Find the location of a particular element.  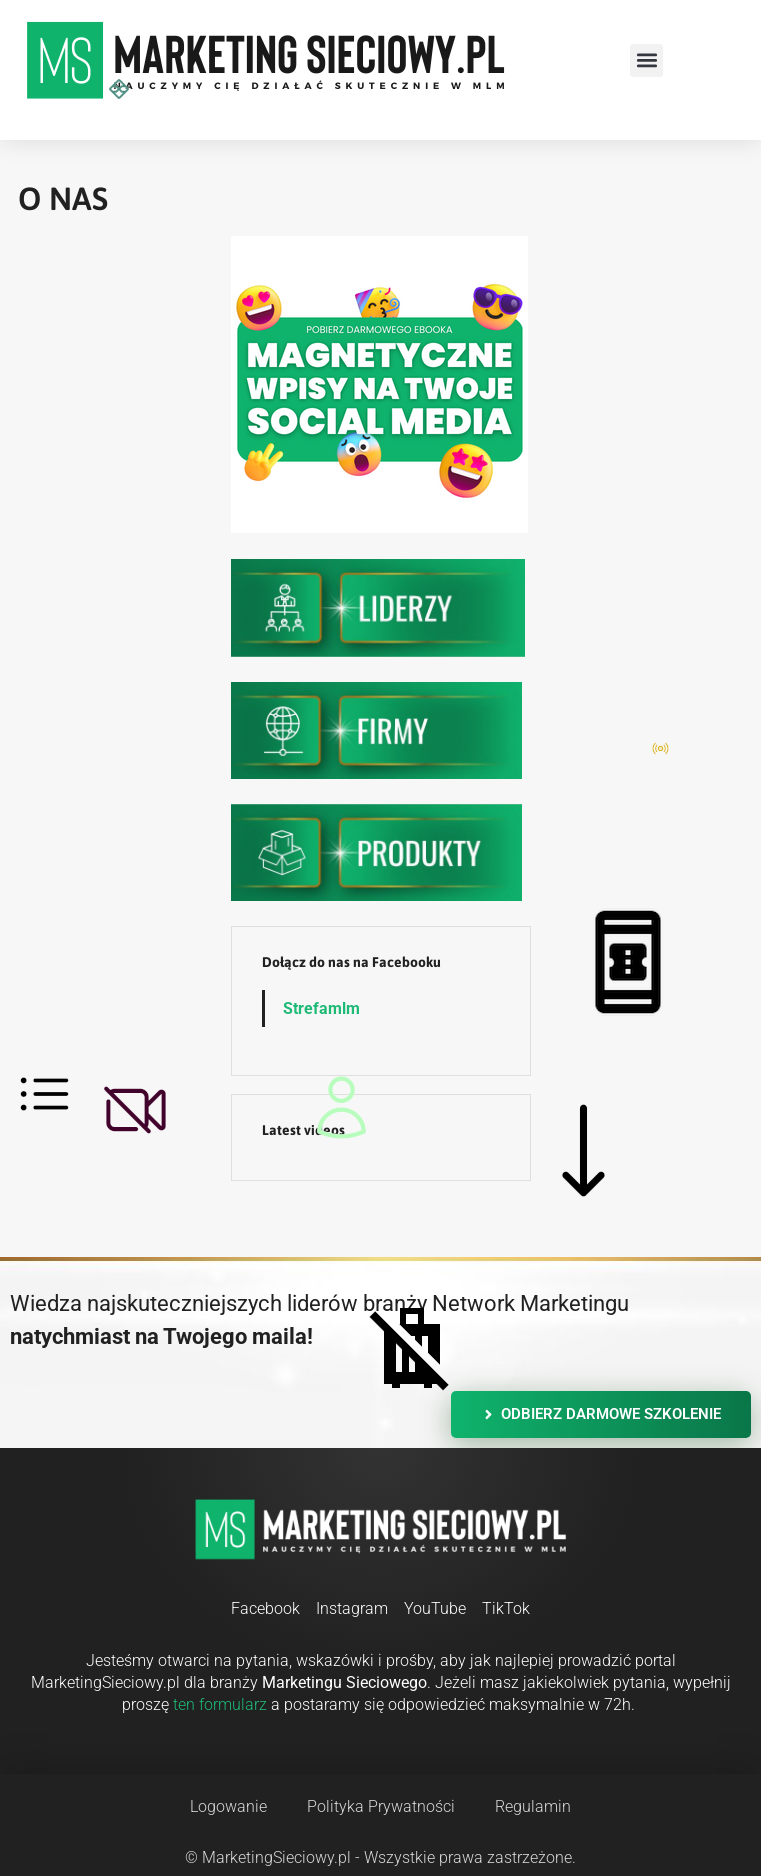

view your profile is located at coordinates (341, 1107).